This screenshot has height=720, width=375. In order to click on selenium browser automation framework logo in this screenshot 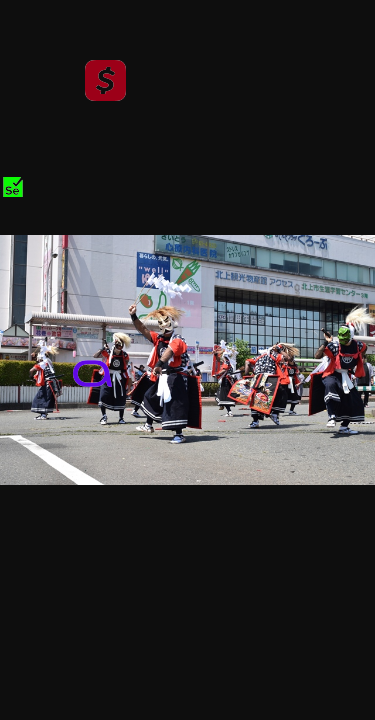, I will do `click(13, 187)`.